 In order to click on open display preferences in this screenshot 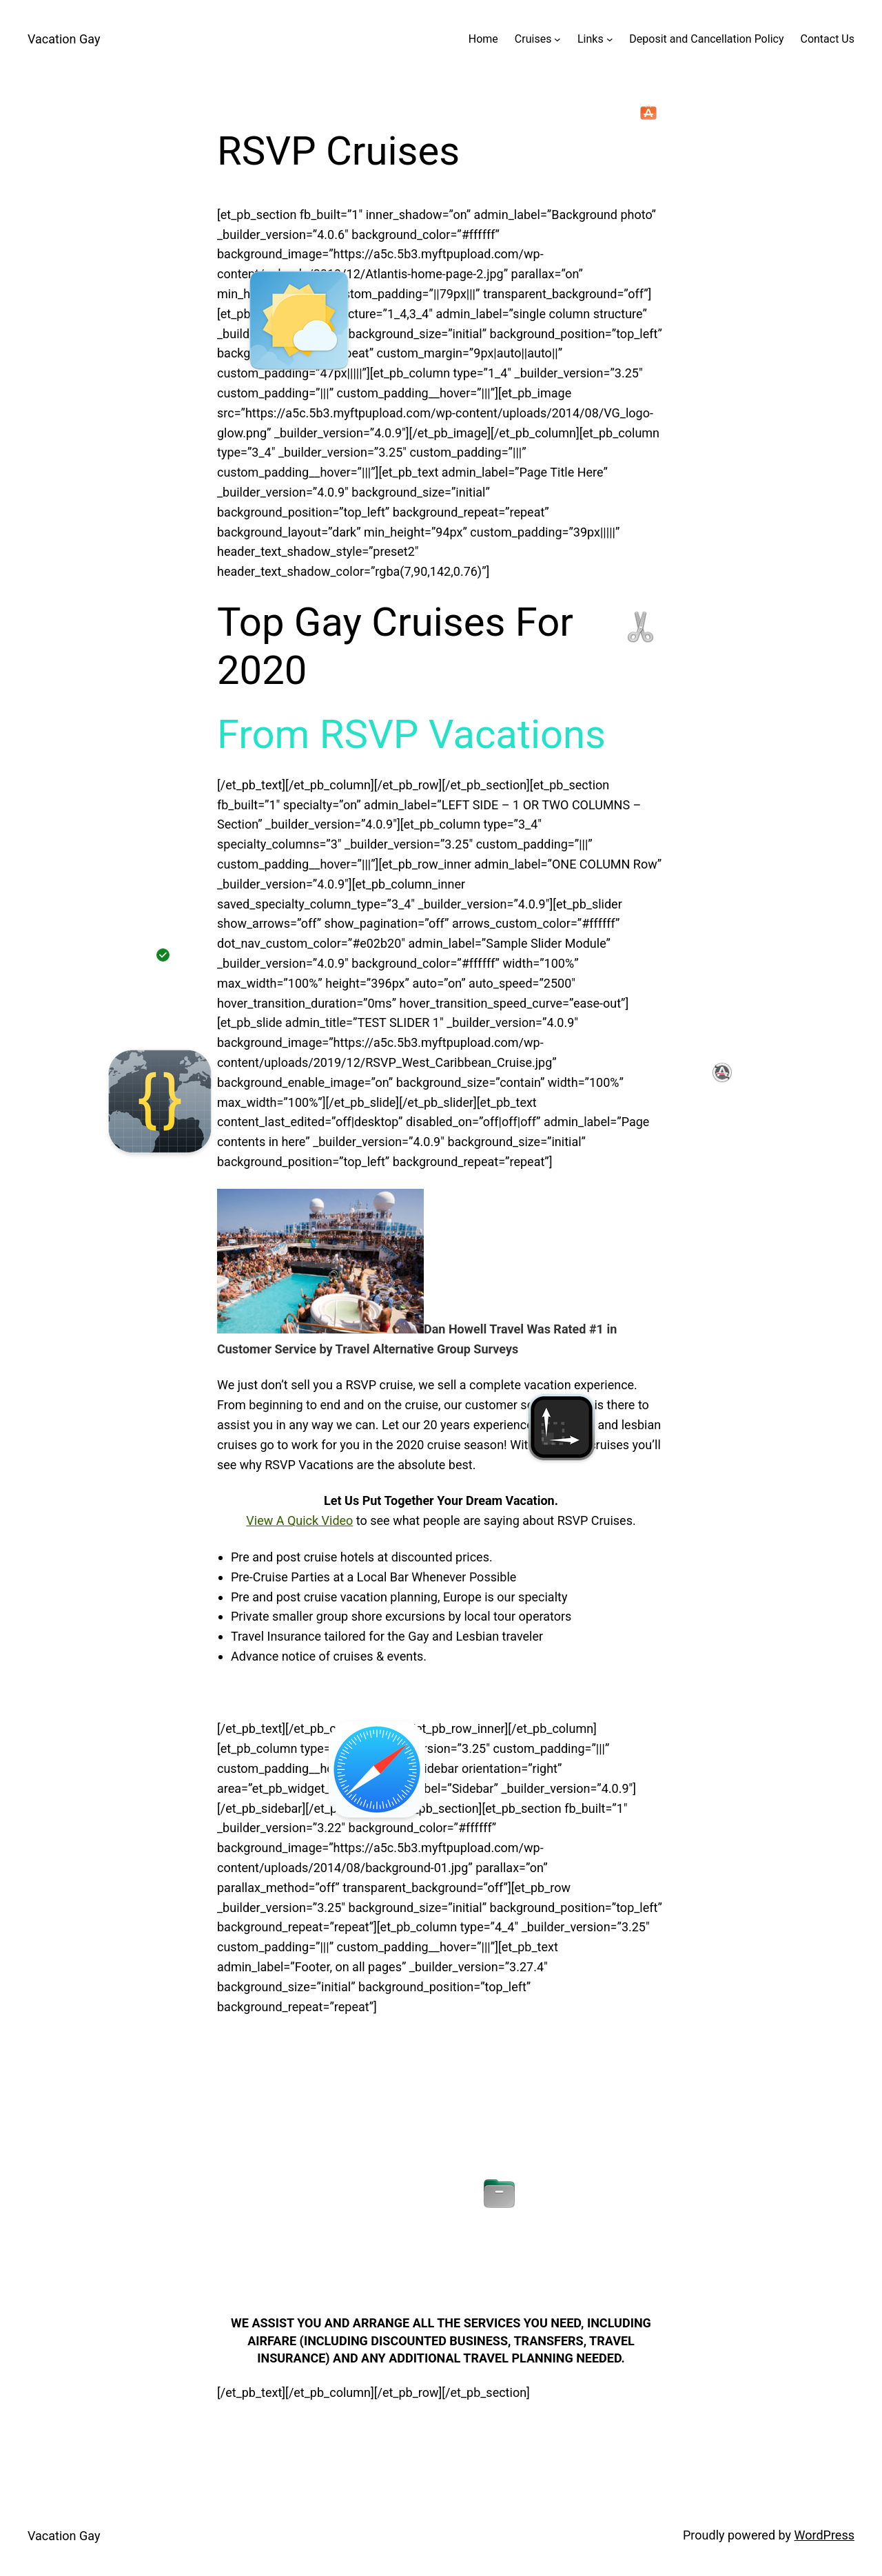, I will do `click(562, 1427)`.